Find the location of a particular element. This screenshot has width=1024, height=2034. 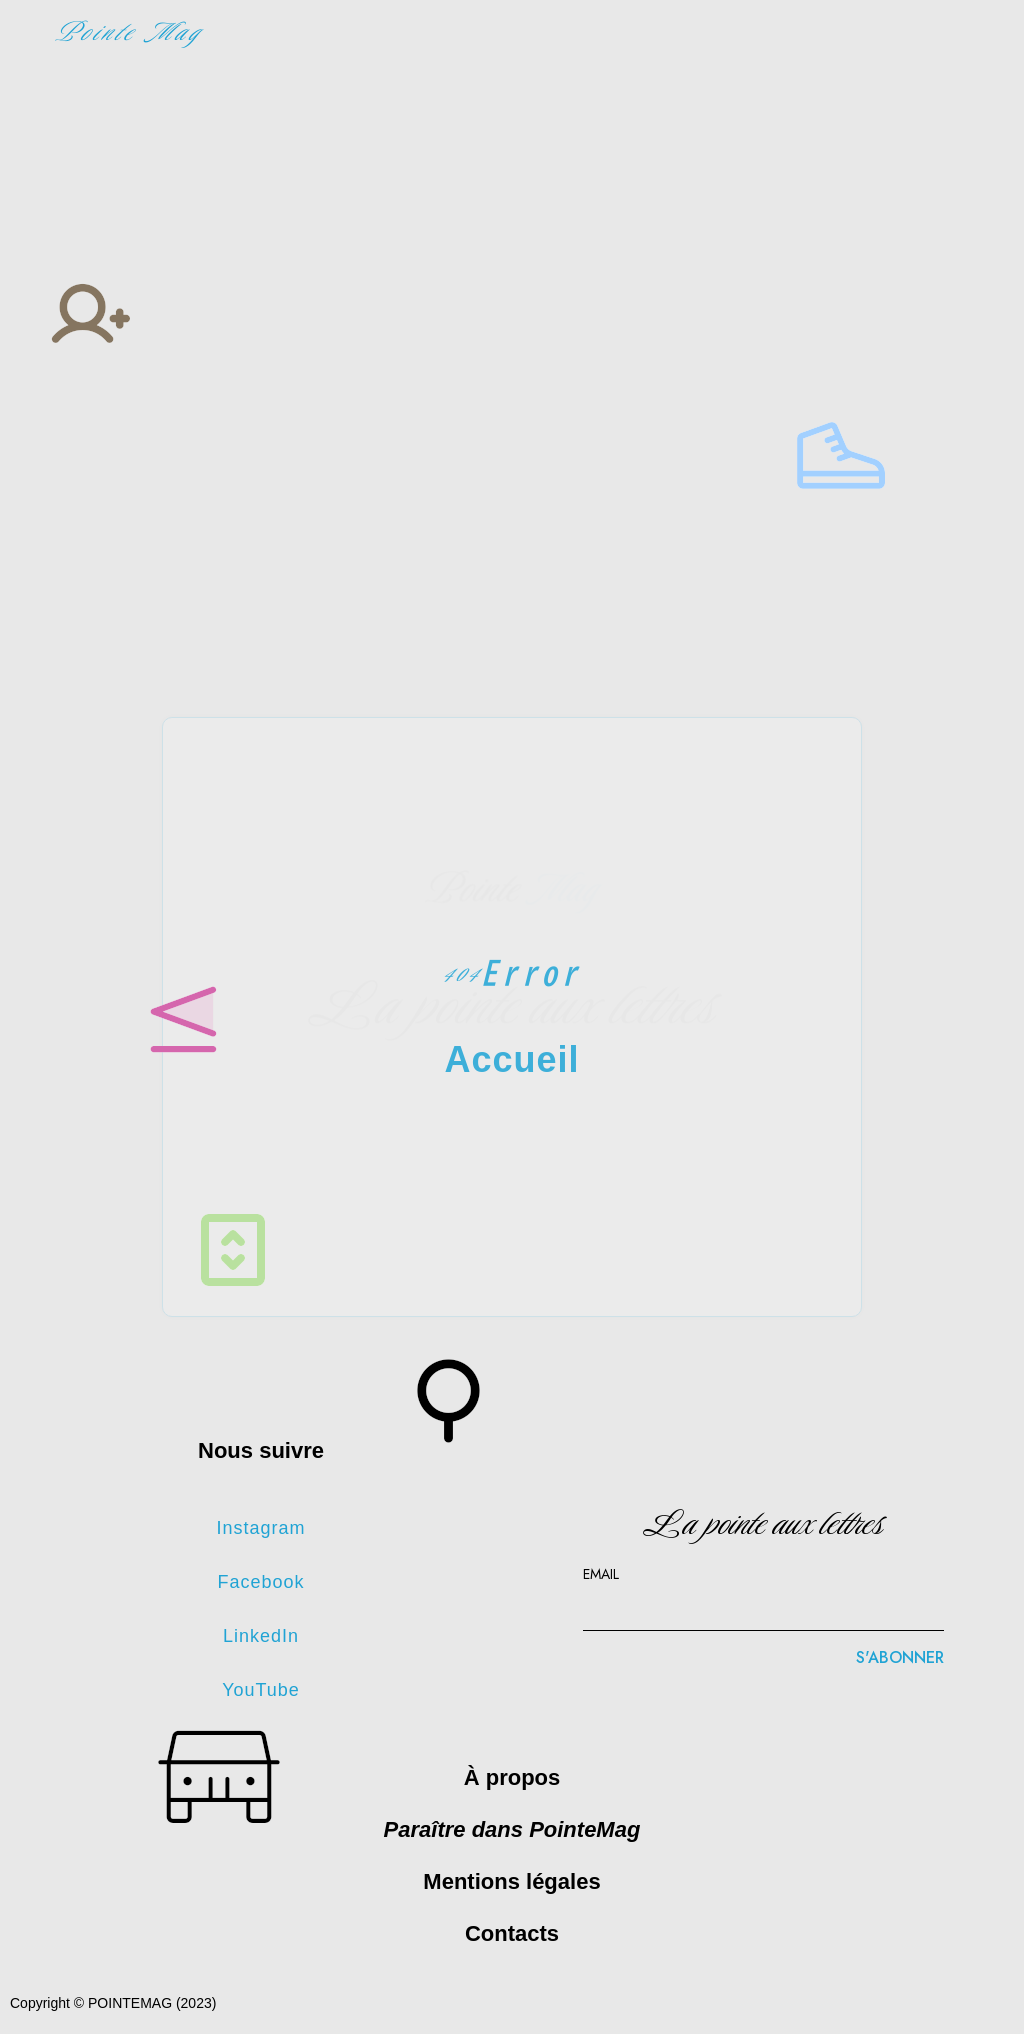

add a new user or contact is located at coordinates (89, 316).